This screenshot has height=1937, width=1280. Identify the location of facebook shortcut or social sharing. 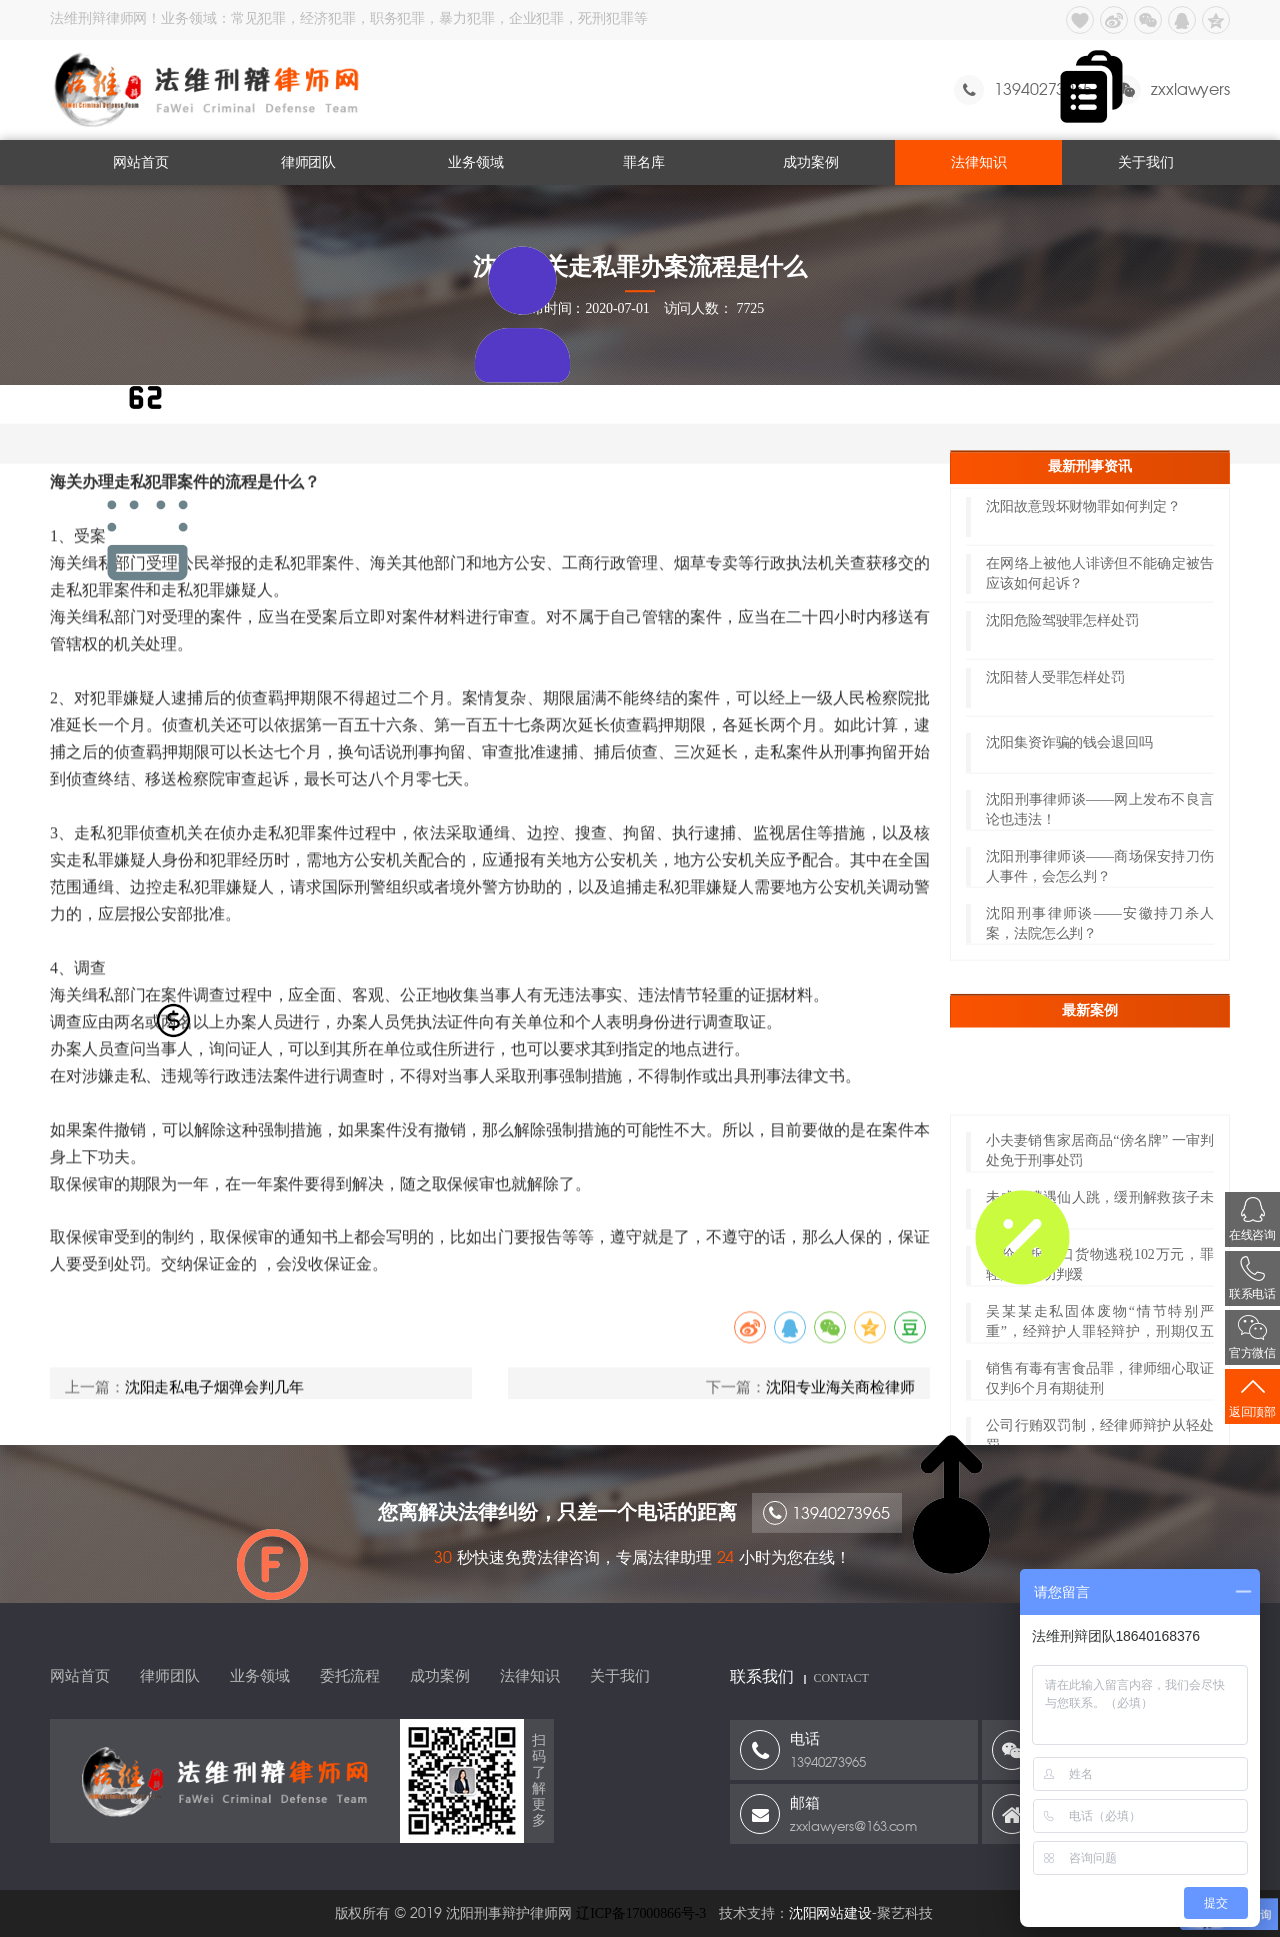
(272, 1564).